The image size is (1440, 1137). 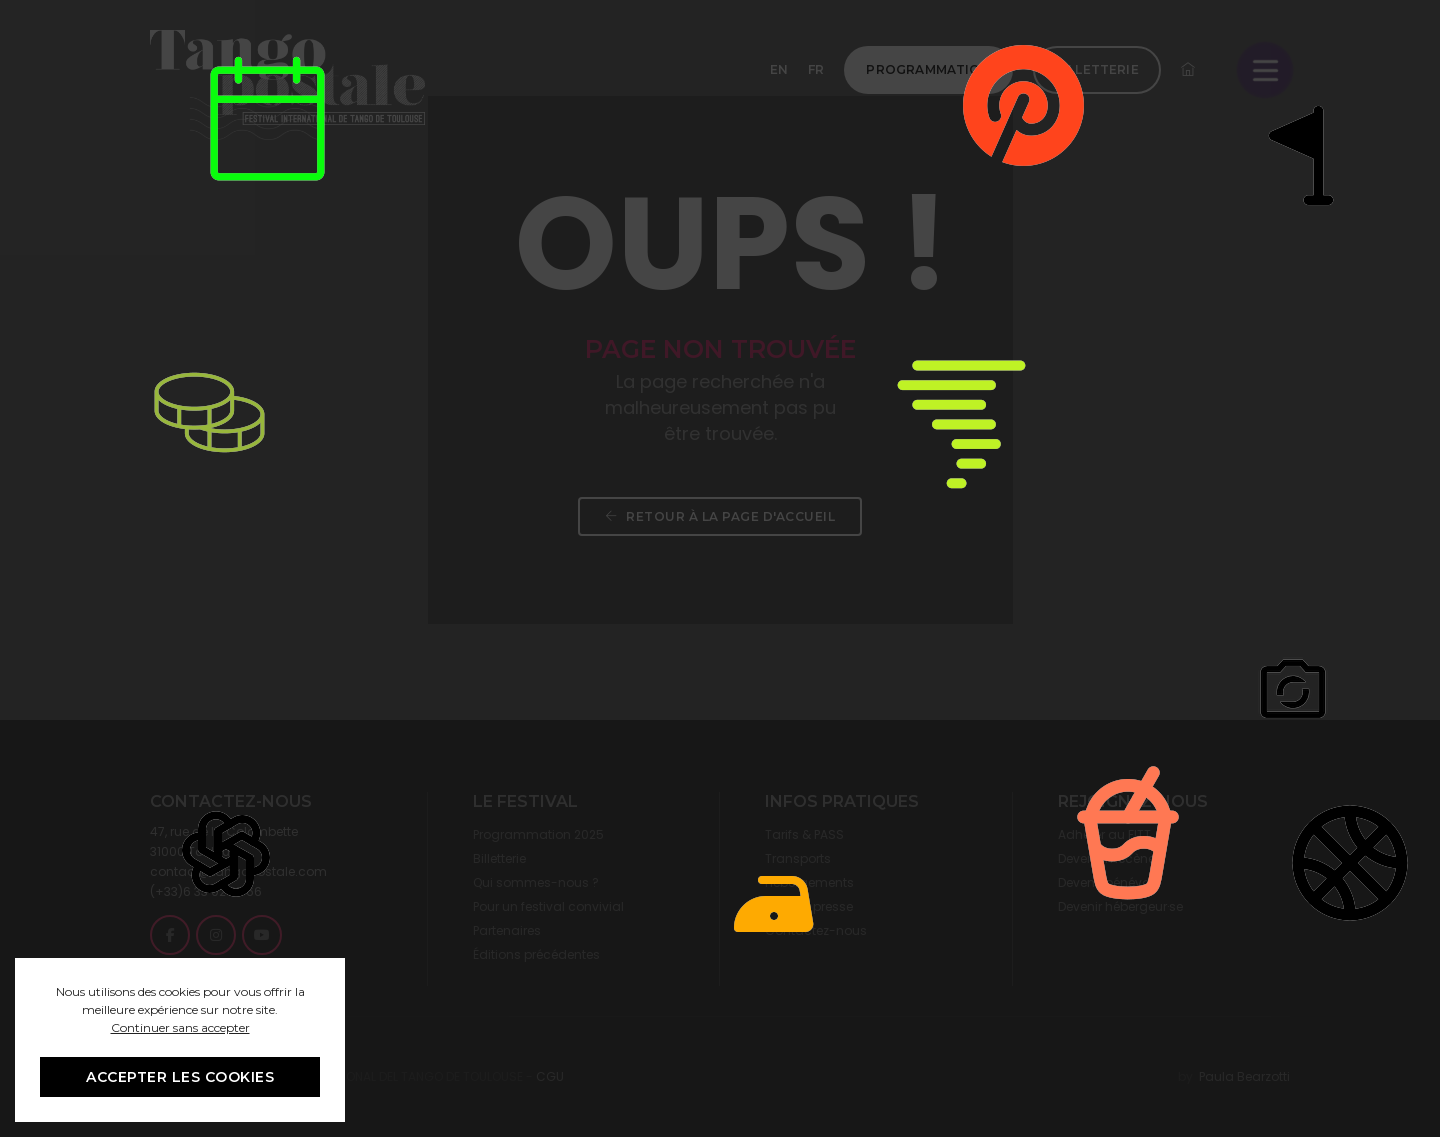 I want to click on open Pinterest app, so click(x=1023, y=105).